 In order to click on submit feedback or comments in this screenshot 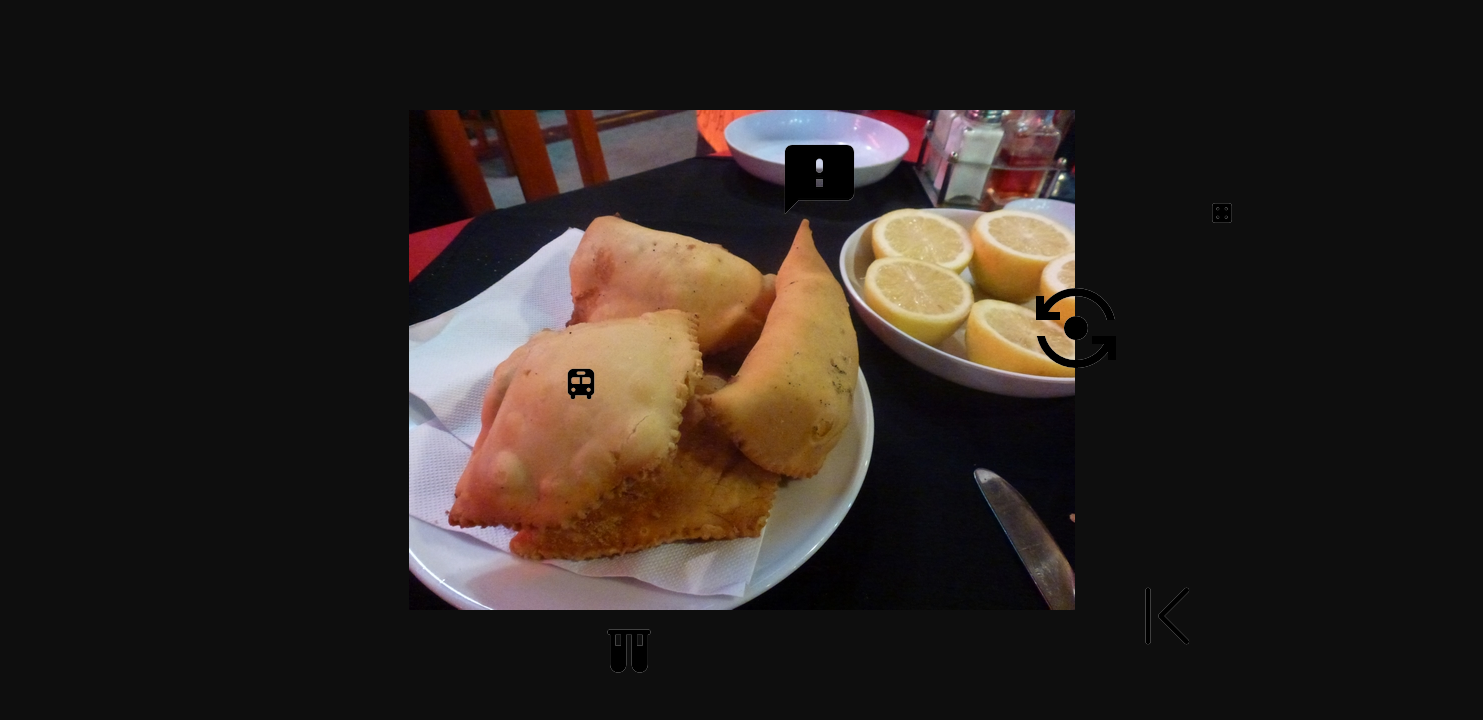, I will do `click(819, 179)`.